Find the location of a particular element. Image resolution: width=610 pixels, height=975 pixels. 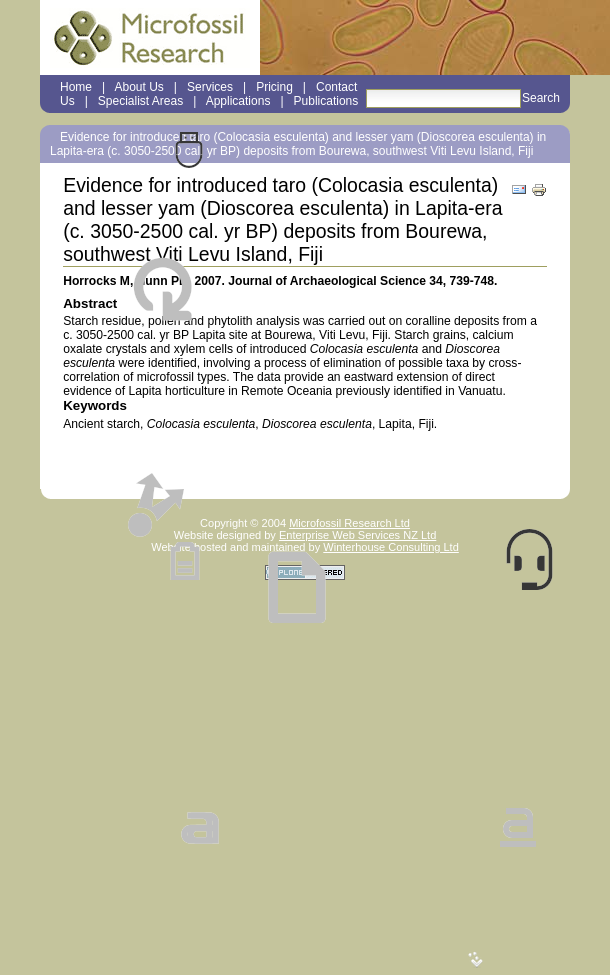

apply bold formatting to selected text is located at coordinates (200, 828).